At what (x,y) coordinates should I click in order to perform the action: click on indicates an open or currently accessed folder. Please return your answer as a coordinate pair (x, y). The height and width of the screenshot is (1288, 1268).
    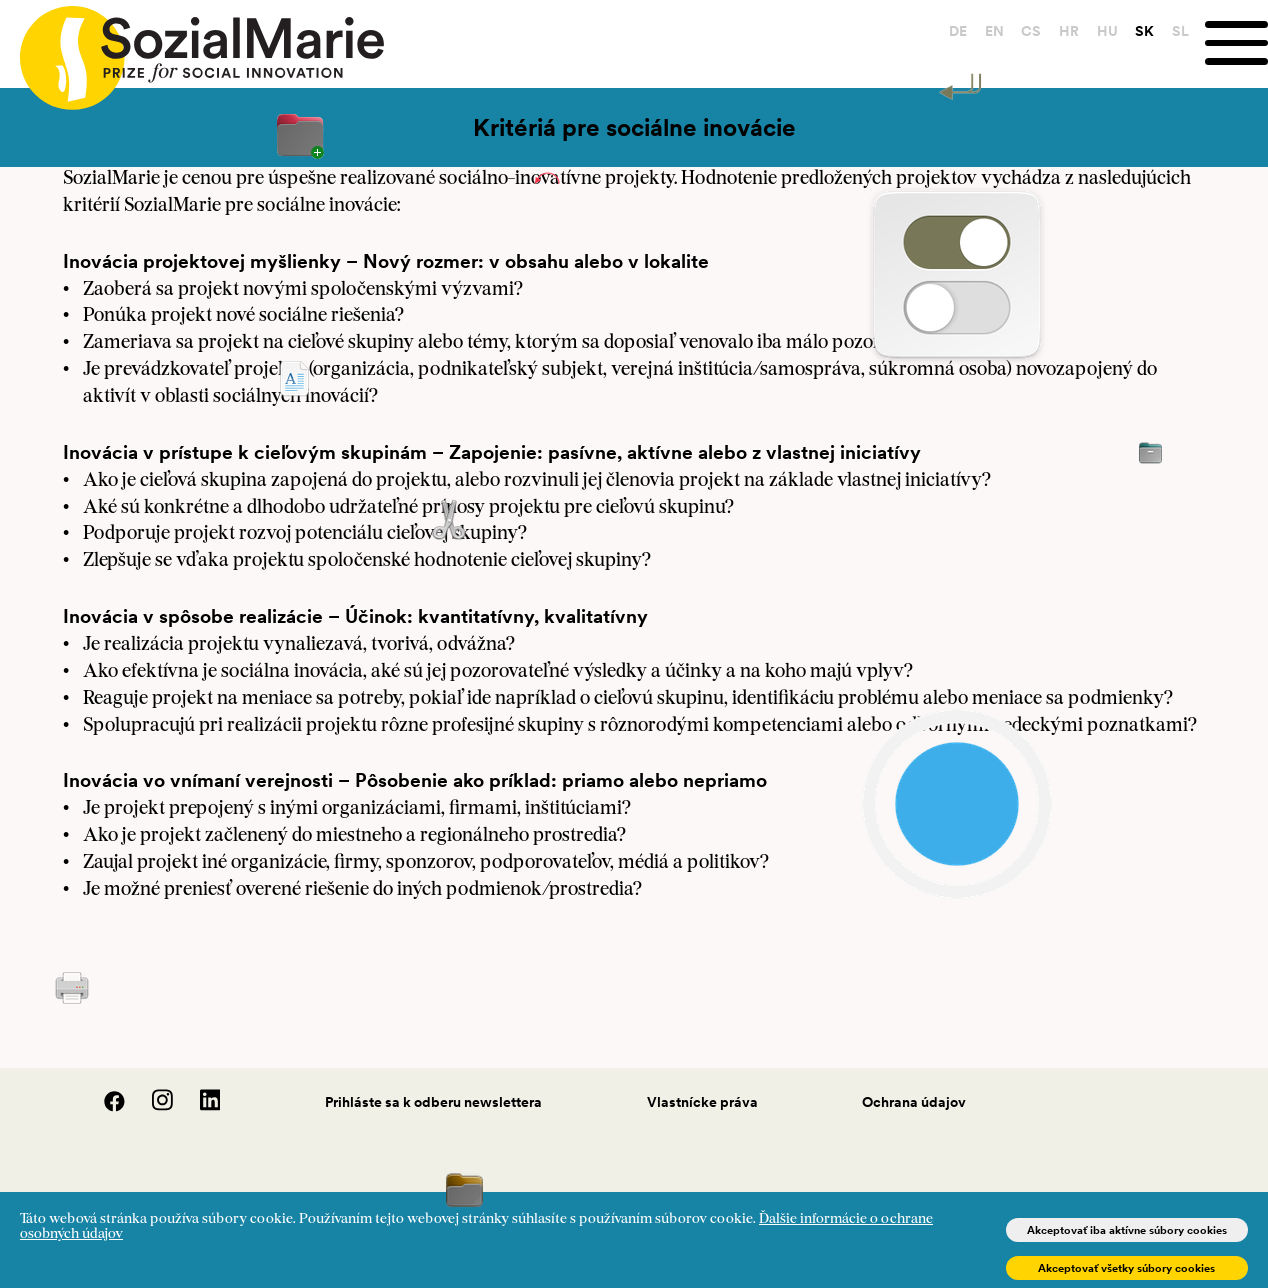
    Looking at the image, I should click on (464, 1189).